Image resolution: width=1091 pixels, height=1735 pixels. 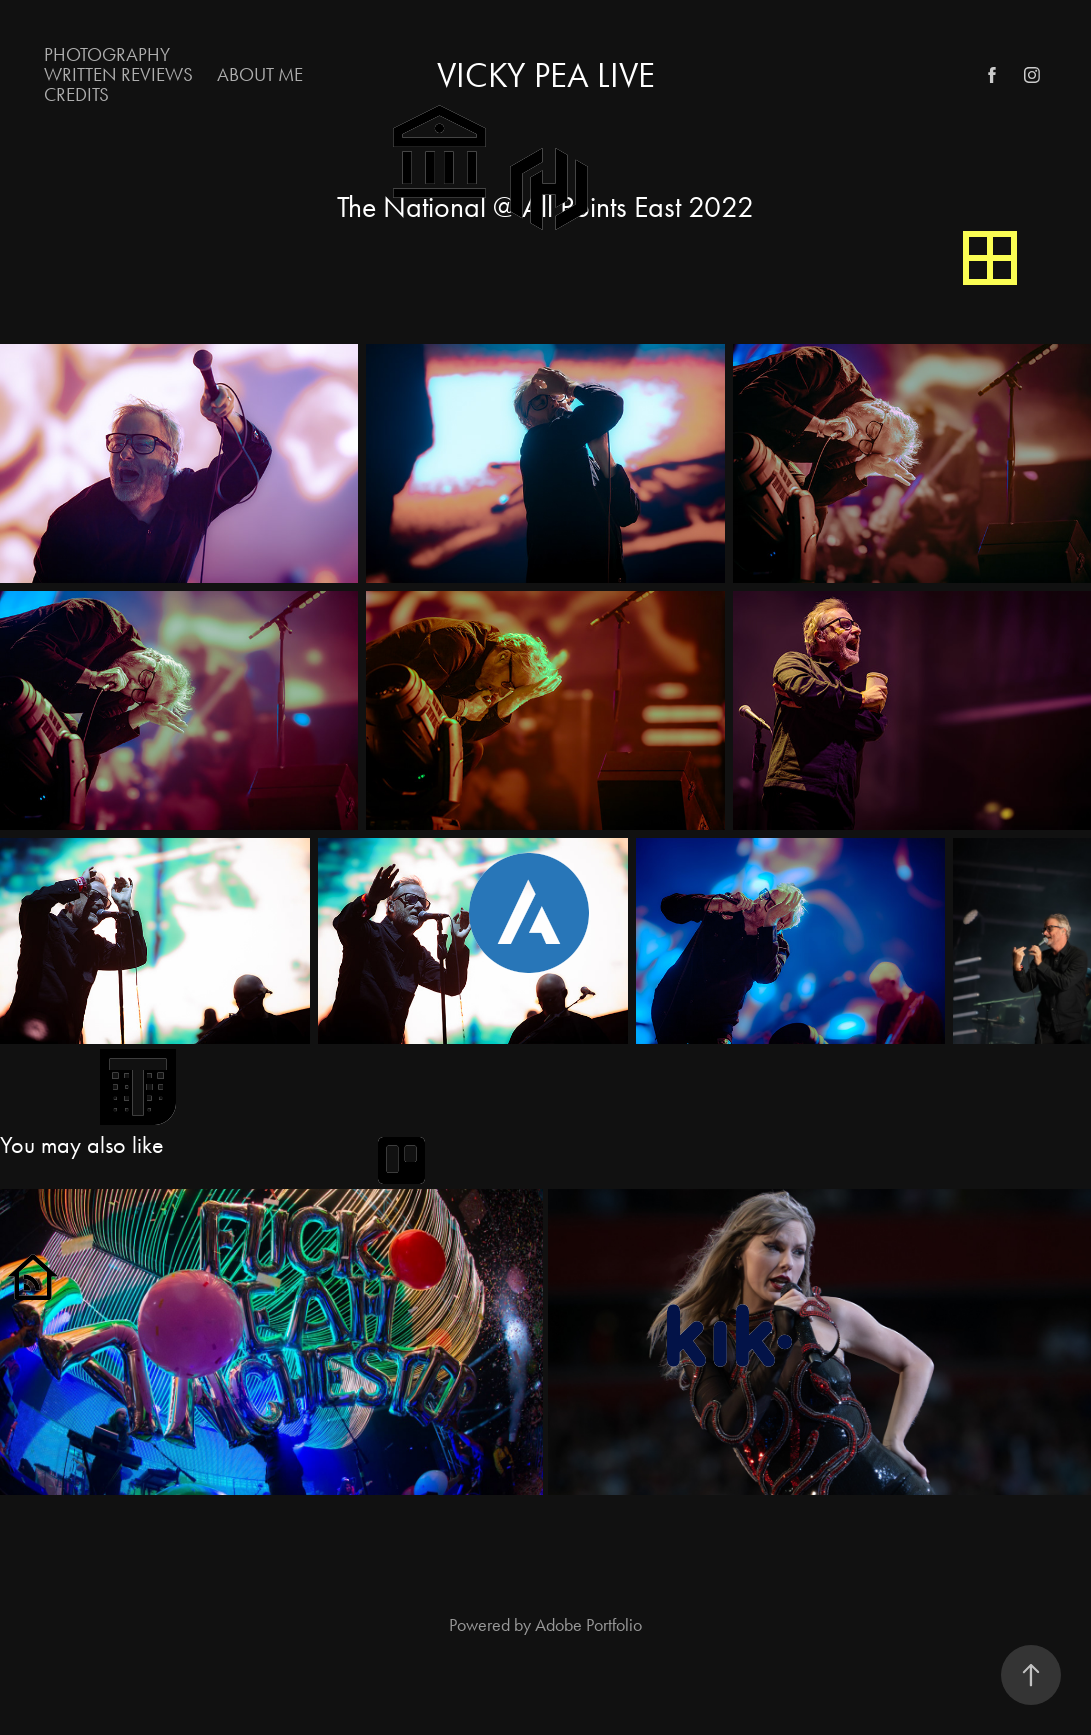 What do you see at coordinates (401, 1160) in the screenshot?
I see `open trello app` at bounding box center [401, 1160].